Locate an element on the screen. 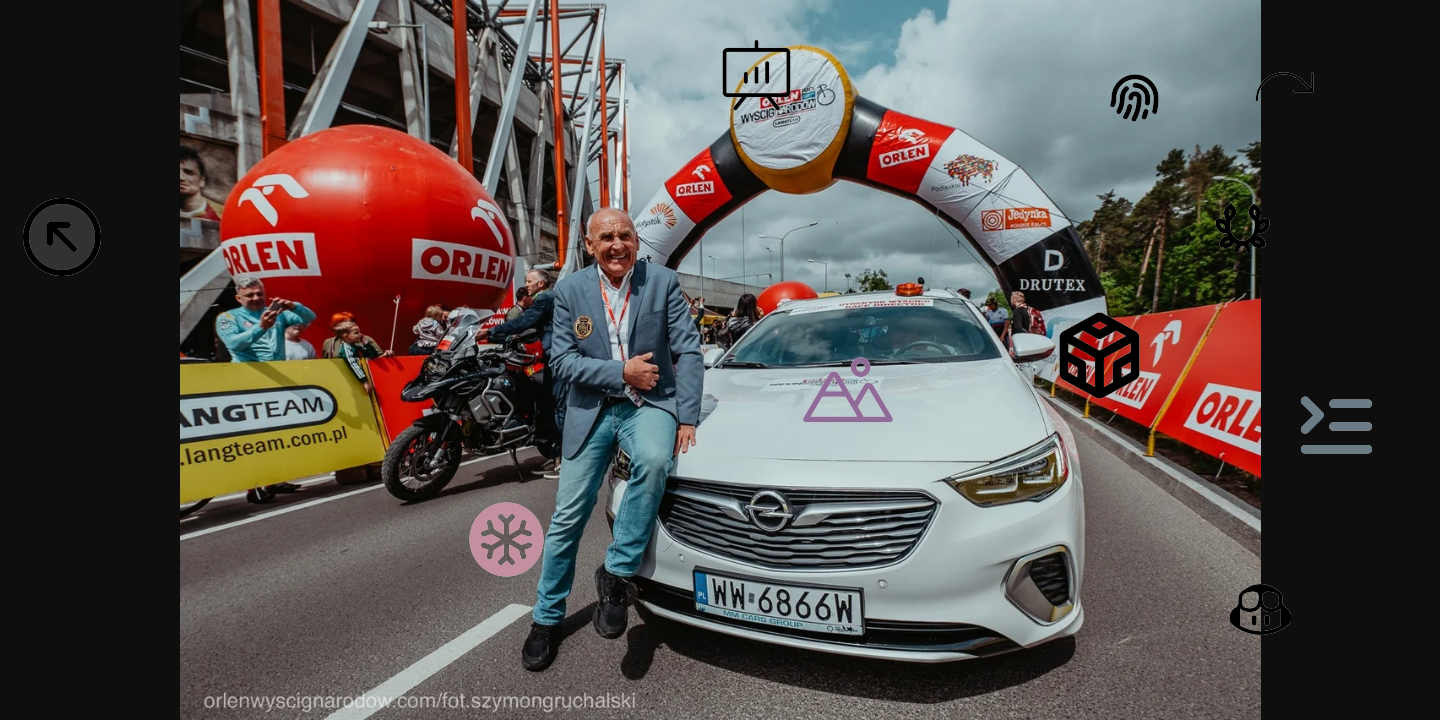  open codesandbox development environment is located at coordinates (1099, 355).